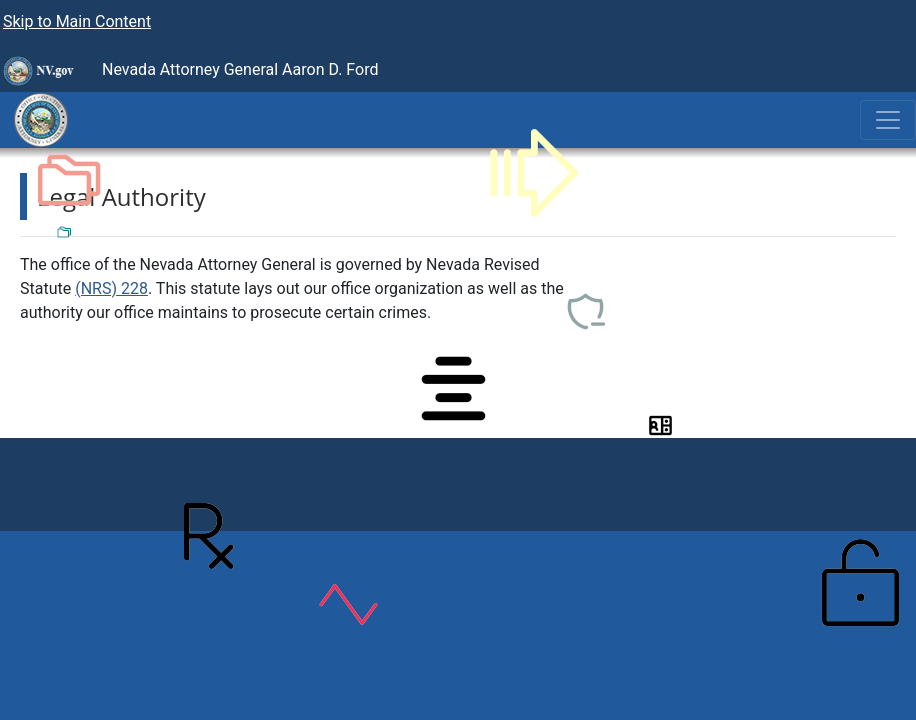 This screenshot has width=916, height=720. What do you see at coordinates (206, 536) in the screenshot?
I see `view prescription details` at bounding box center [206, 536].